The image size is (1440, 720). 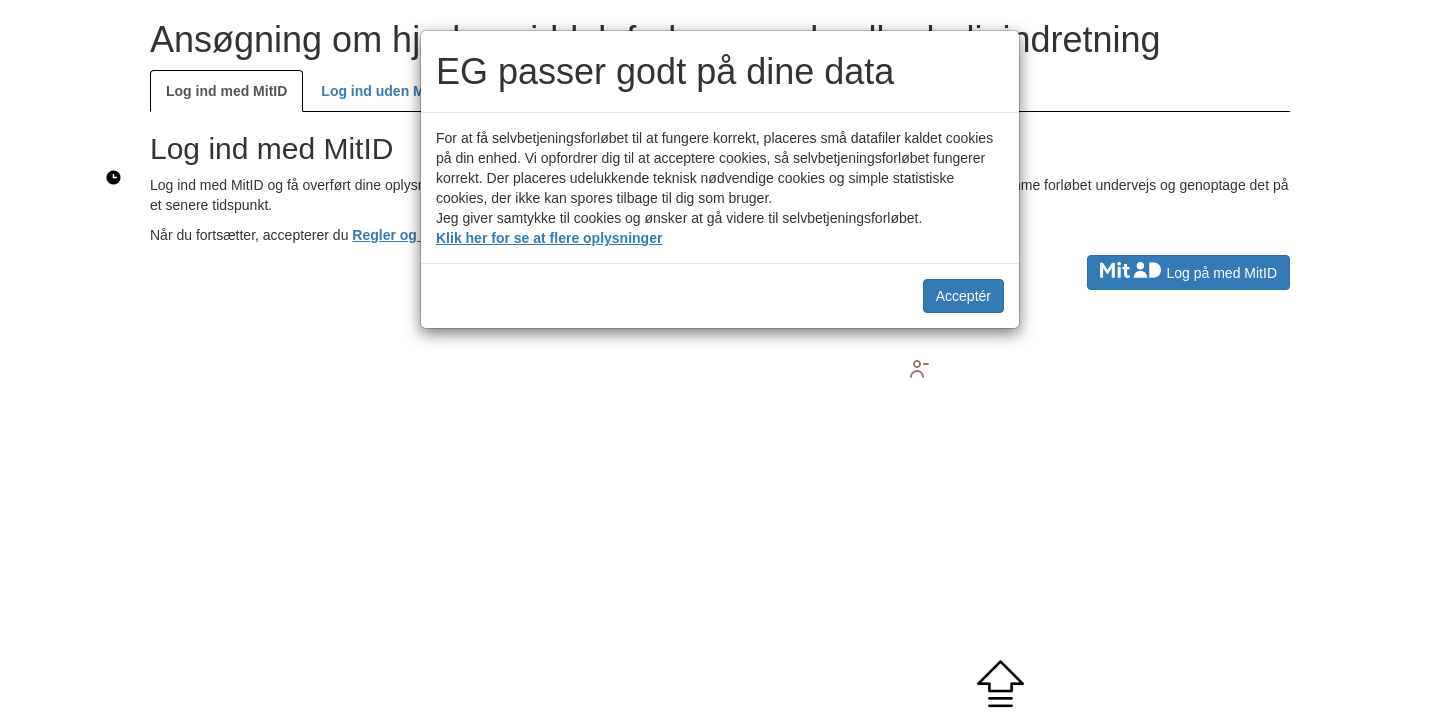 What do you see at coordinates (113, 177) in the screenshot?
I see `view current time` at bounding box center [113, 177].